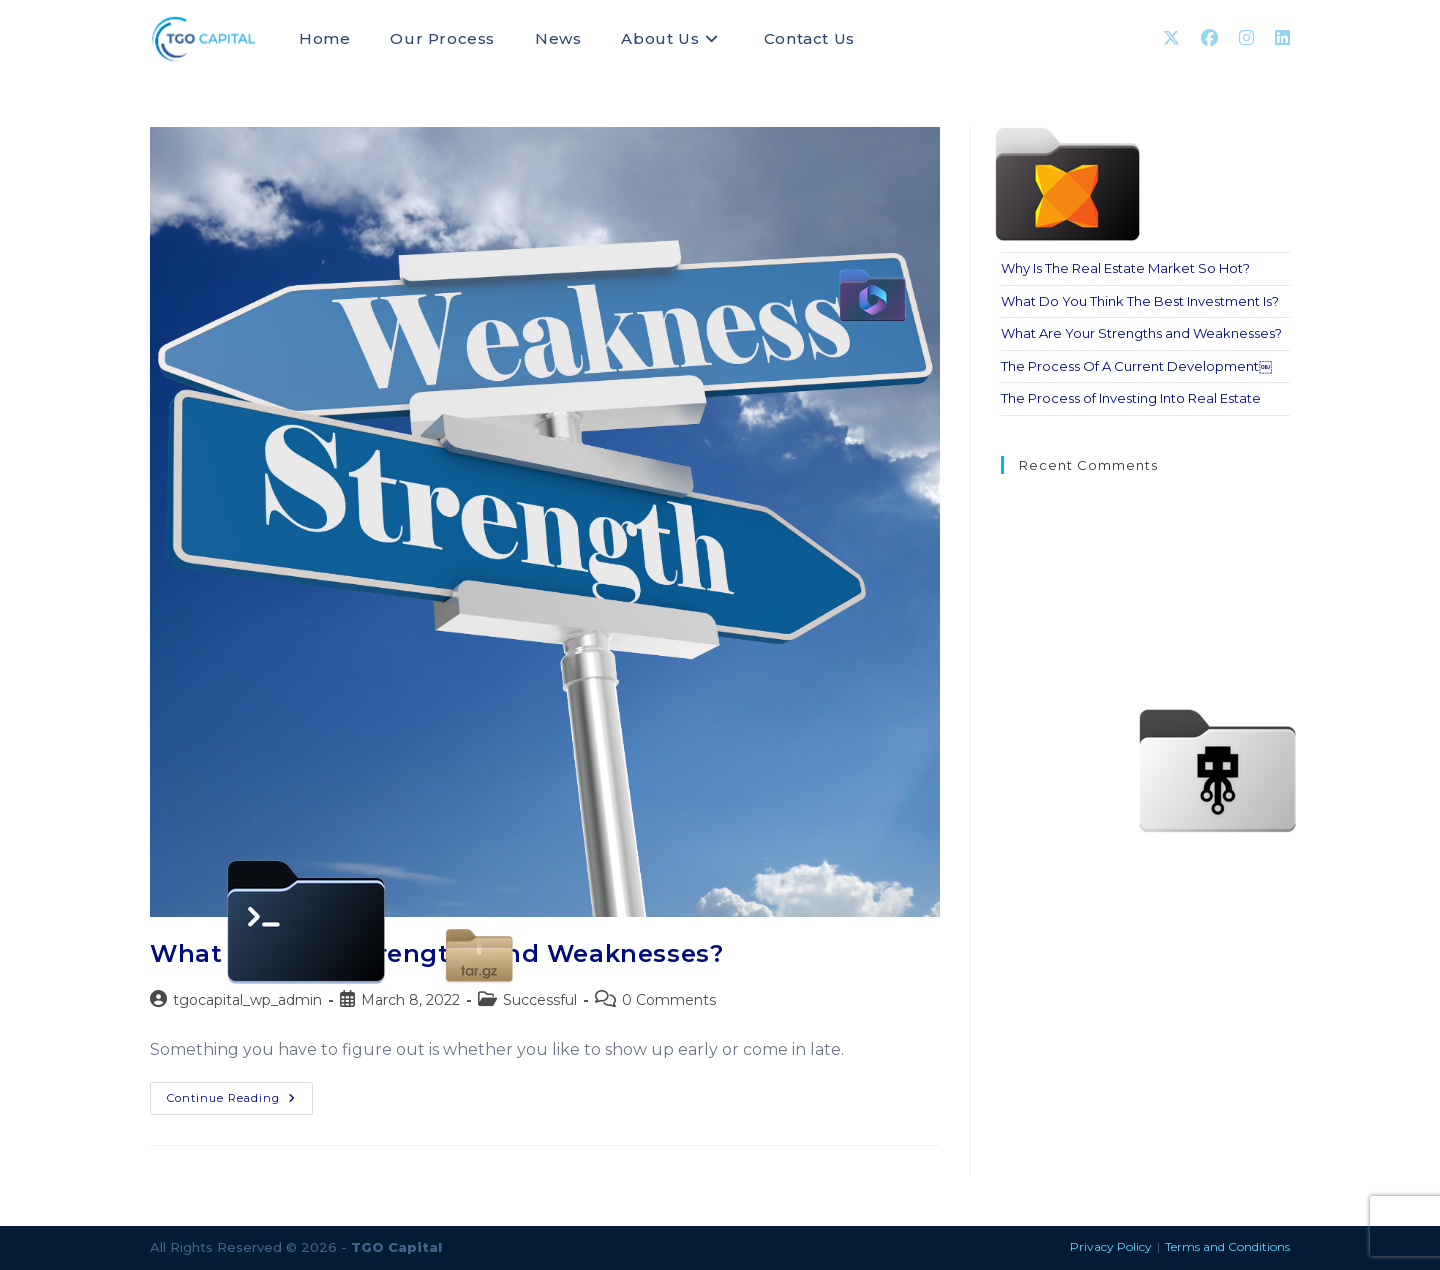 Image resolution: width=1440 pixels, height=1270 pixels. I want to click on folder containing haxe project files, so click(1067, 188).